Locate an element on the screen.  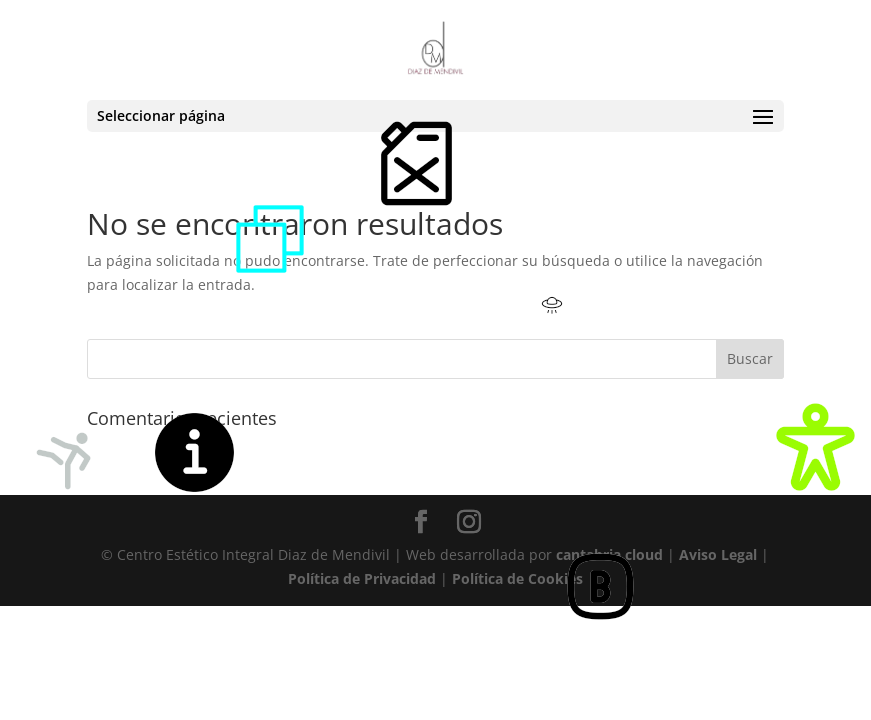
accessibility settings or features is located at coordinates (815, 448).